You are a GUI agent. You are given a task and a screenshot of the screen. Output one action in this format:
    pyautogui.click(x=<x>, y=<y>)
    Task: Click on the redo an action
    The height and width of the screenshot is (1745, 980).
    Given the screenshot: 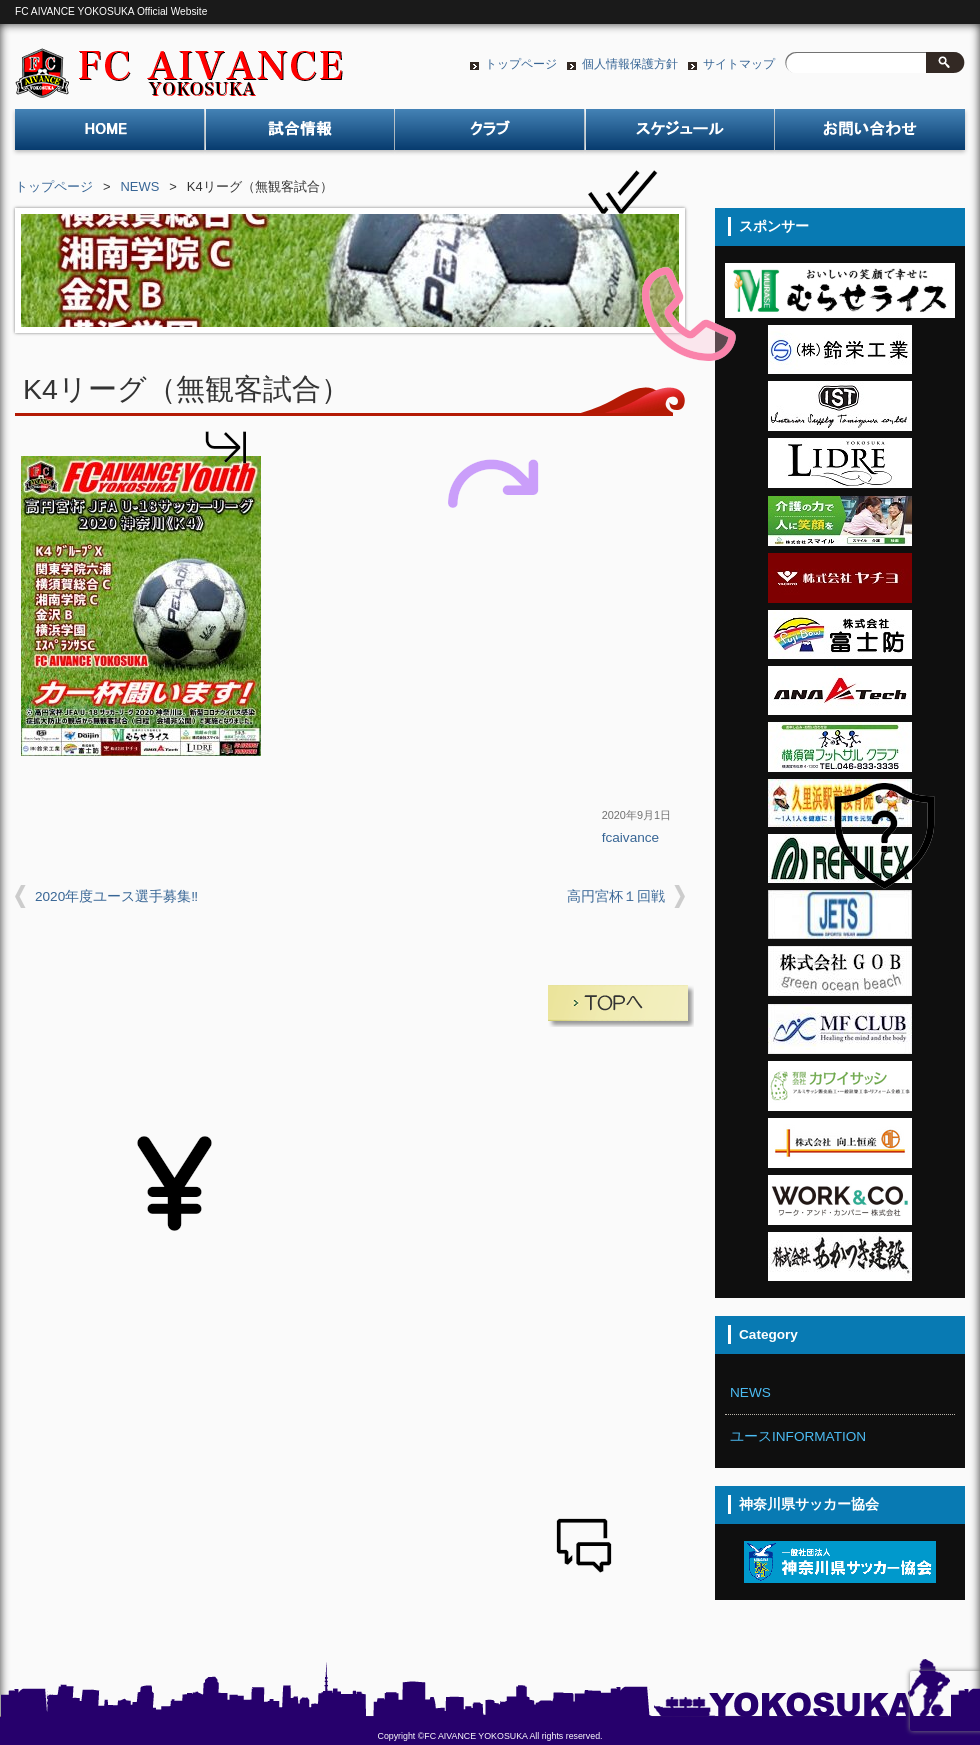 What is the action you would take?
    pyautogui.click(x=491, y=480)
    